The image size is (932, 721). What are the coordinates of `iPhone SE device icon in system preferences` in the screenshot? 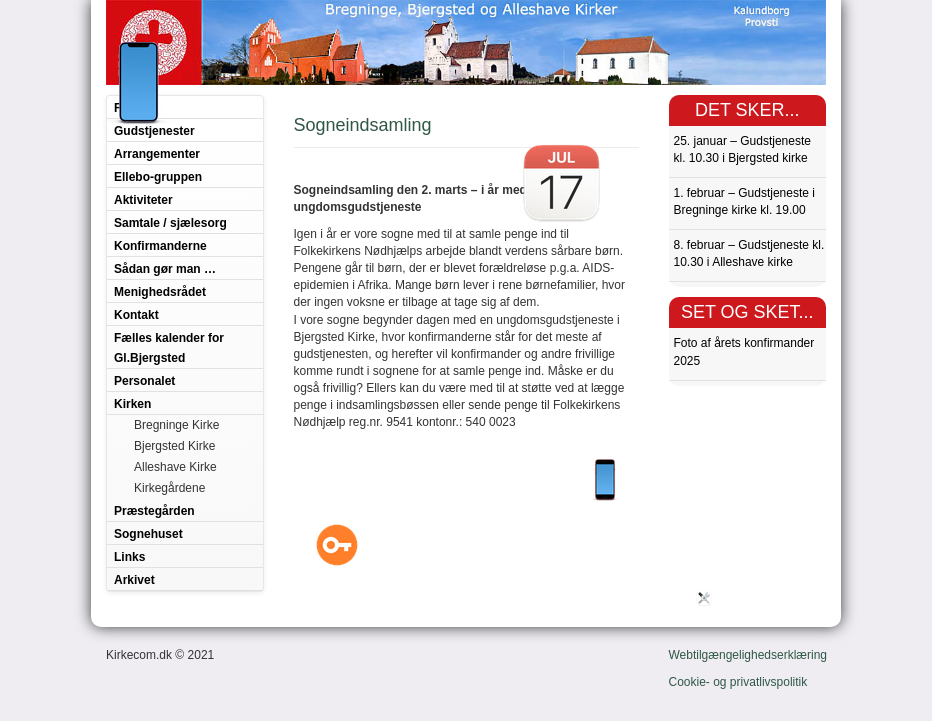 It's located at (605, 480).